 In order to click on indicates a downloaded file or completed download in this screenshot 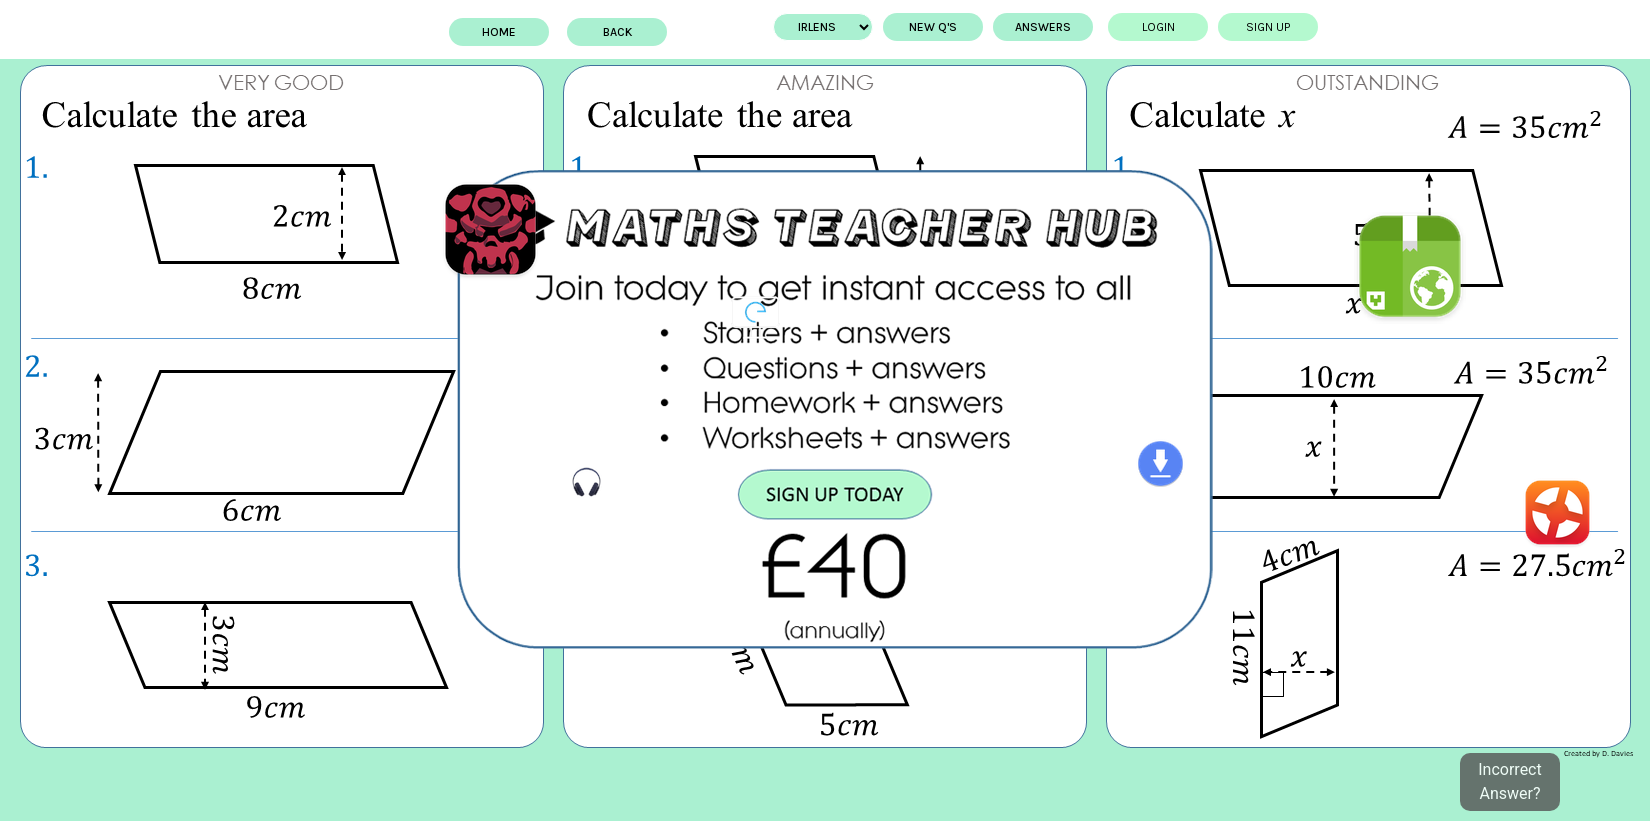, I will do `click(1160, 463)`.